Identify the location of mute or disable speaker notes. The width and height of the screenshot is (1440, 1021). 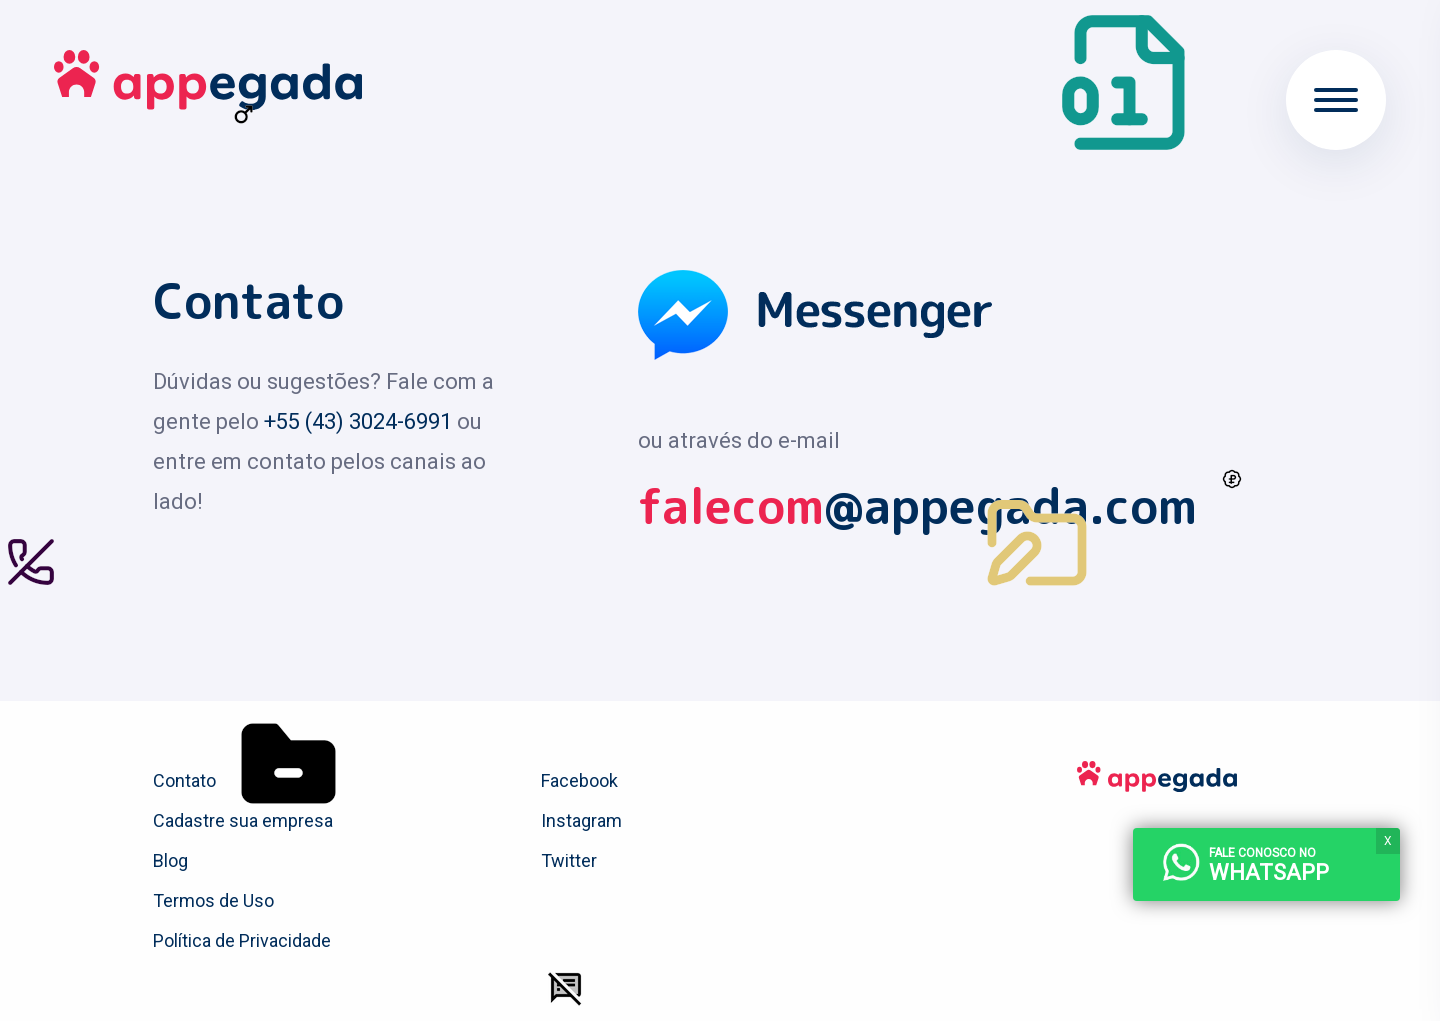
(566, 988).